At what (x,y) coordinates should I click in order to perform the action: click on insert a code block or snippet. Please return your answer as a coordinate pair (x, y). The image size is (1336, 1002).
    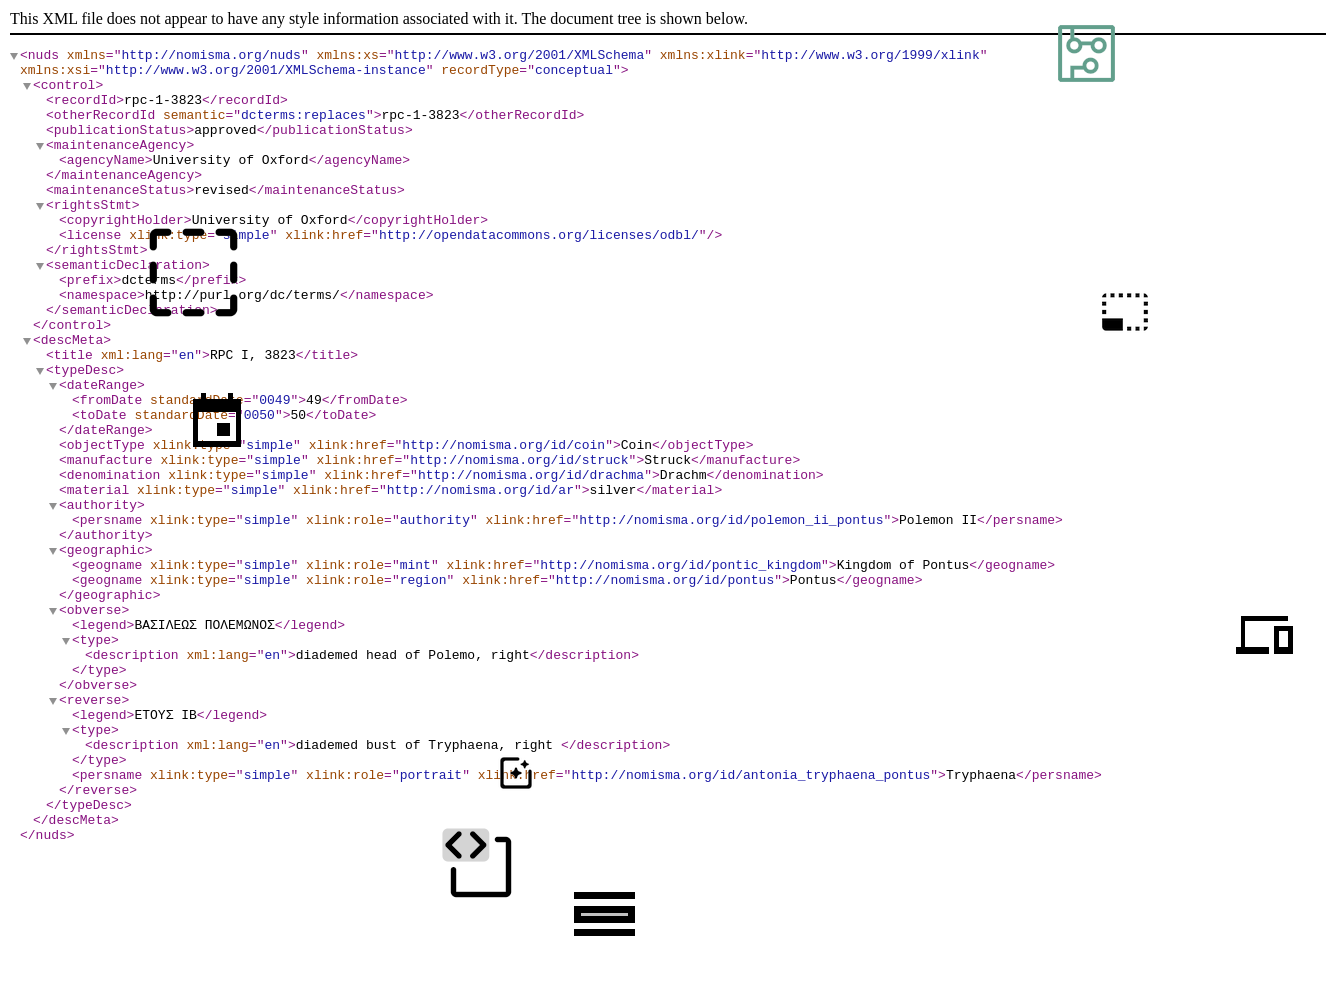
    Looking at the image, I should click on (481, 867).